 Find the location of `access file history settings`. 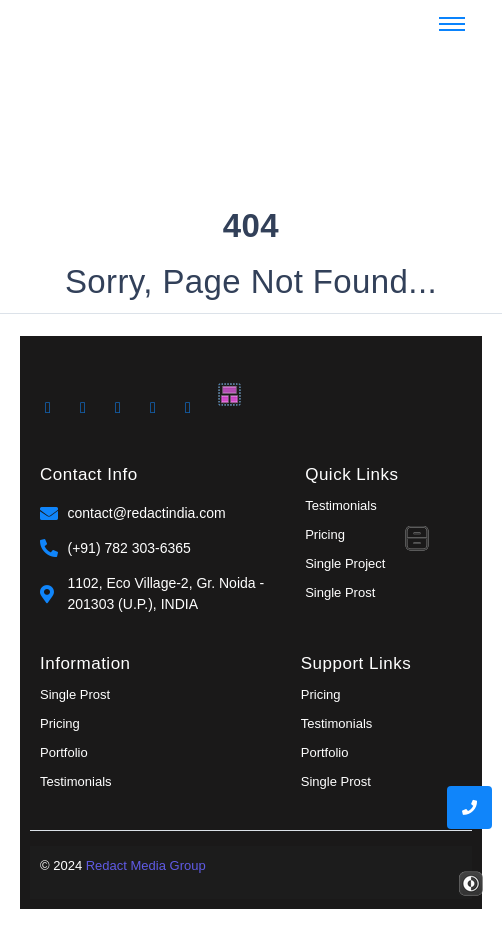

access file history settings is located at coordinates (417, 539).